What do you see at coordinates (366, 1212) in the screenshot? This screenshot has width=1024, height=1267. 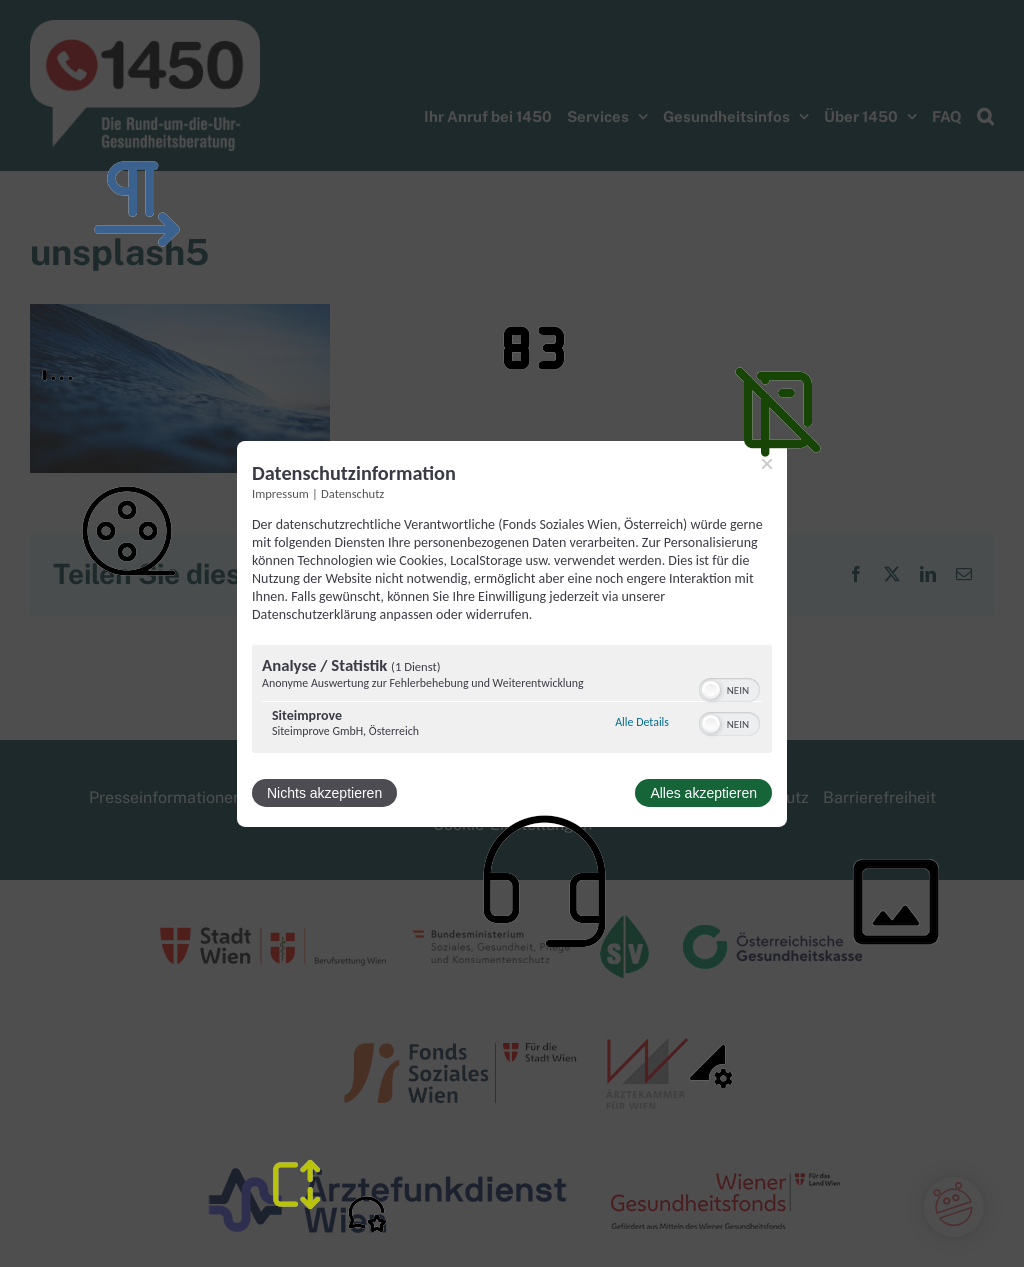 I see `mark a conversation as favorite` at bounding box center [366, 1212].